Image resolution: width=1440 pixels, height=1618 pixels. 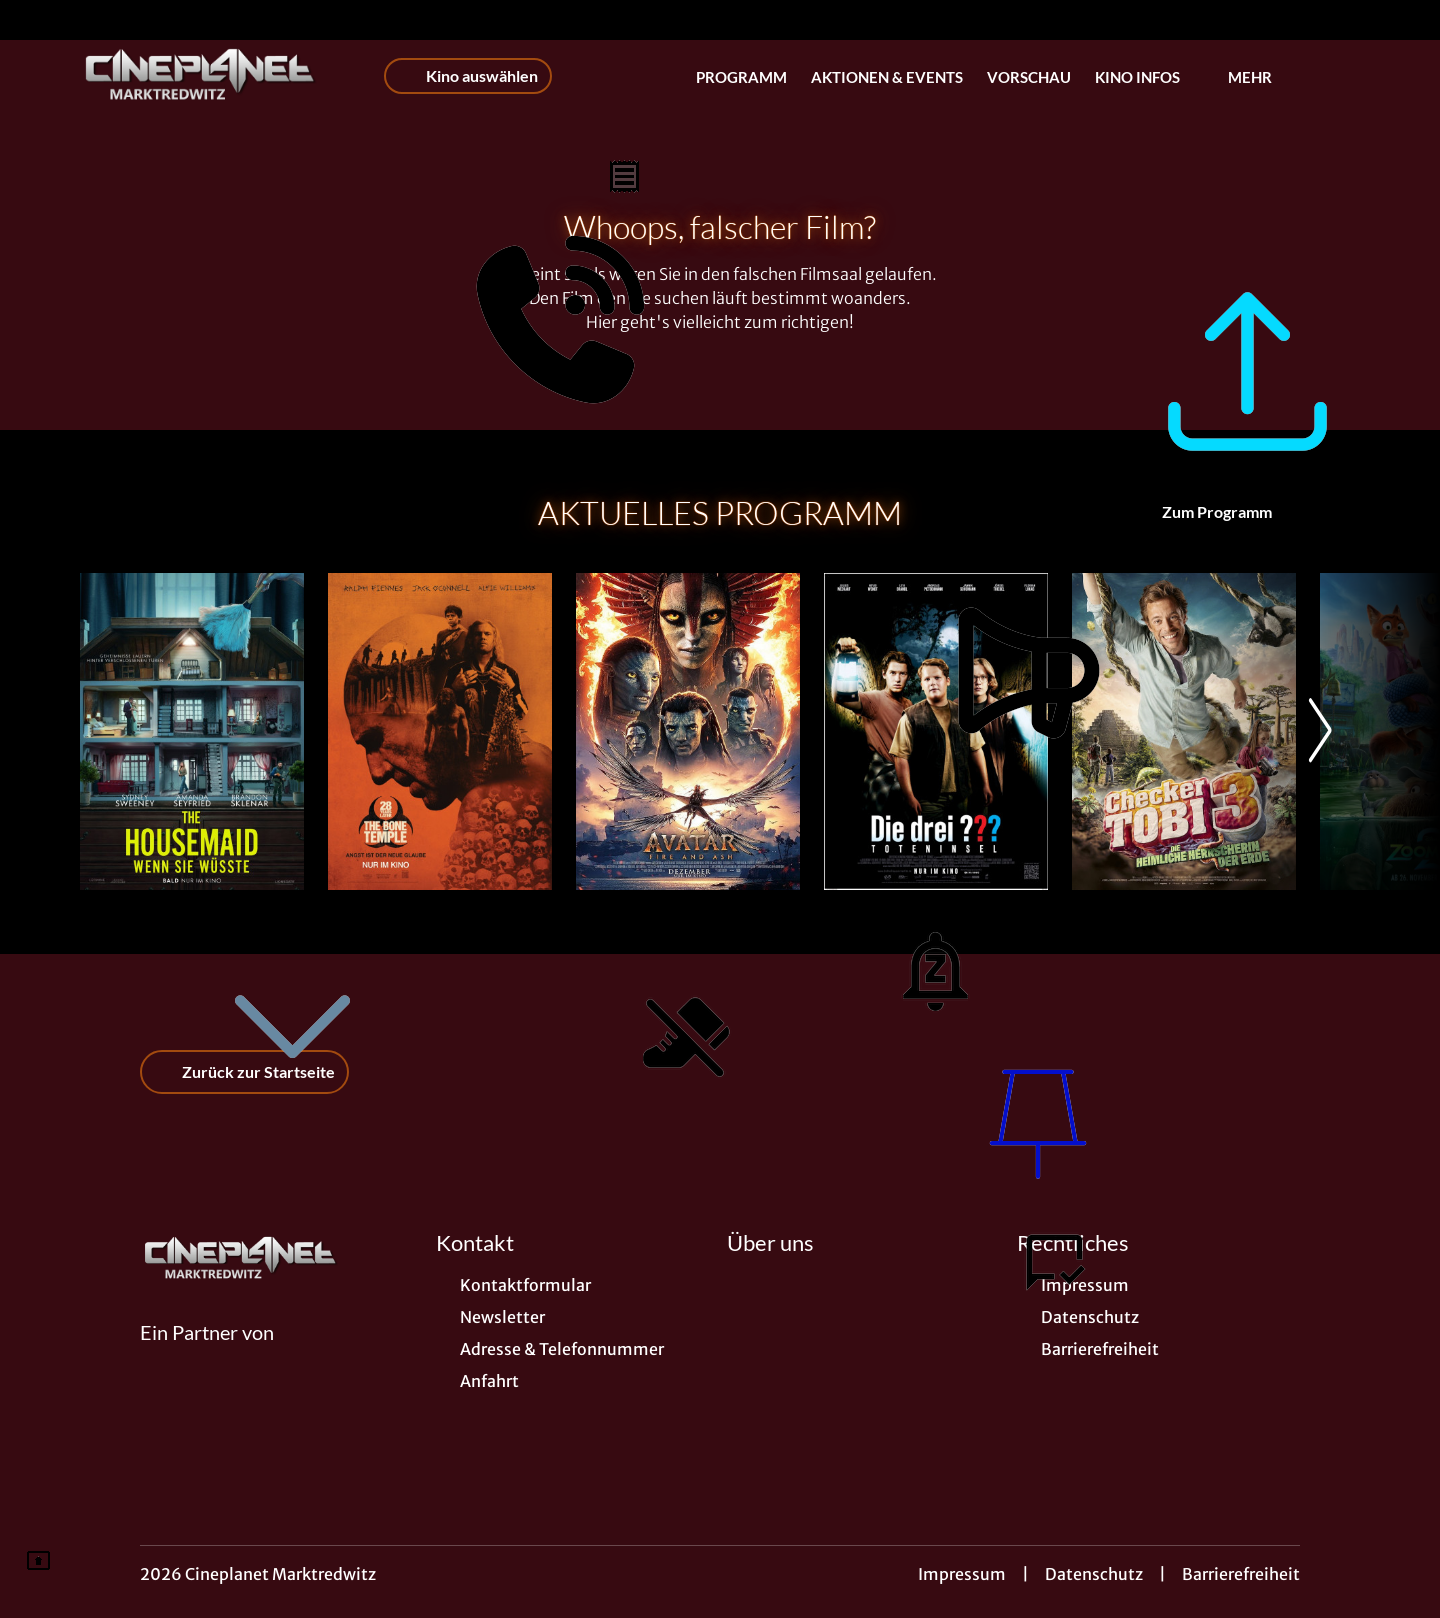 I want to click on expand a dropdown menu or section, so click(x=292, y=1021).